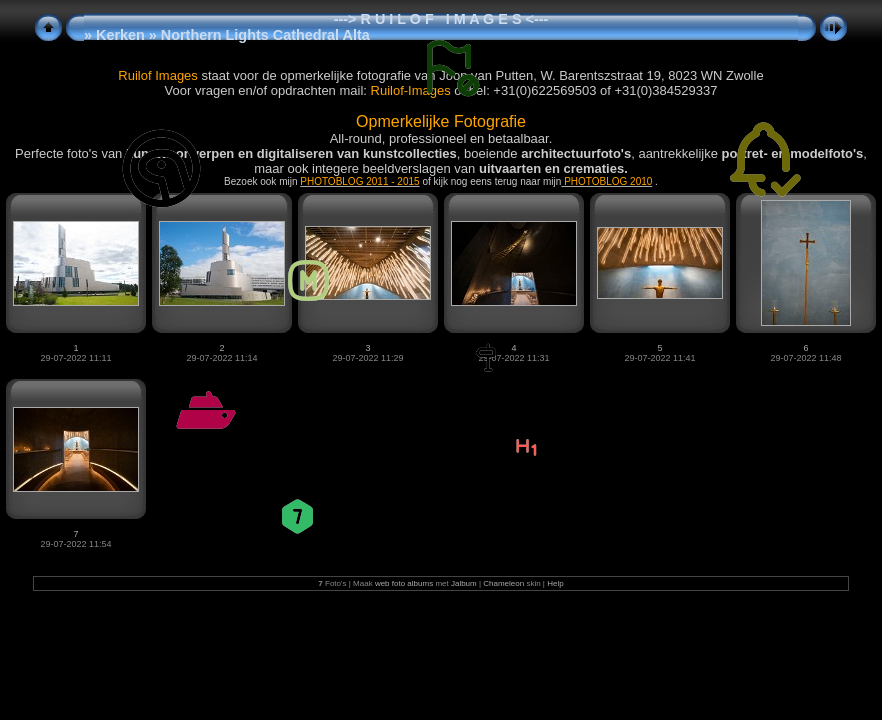  What do you see at coordinates (485, 357) in the screenshot?
I see `navigate to previous section` at bounding box center [485, 357].